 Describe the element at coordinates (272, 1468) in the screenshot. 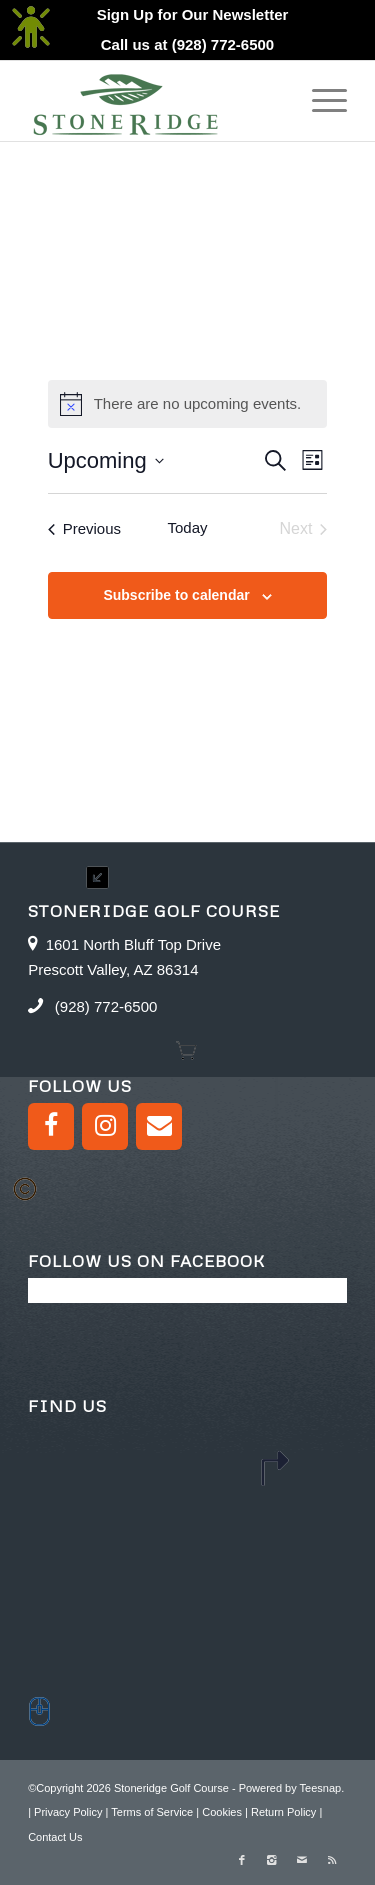

I see `forward or share content` at that location.